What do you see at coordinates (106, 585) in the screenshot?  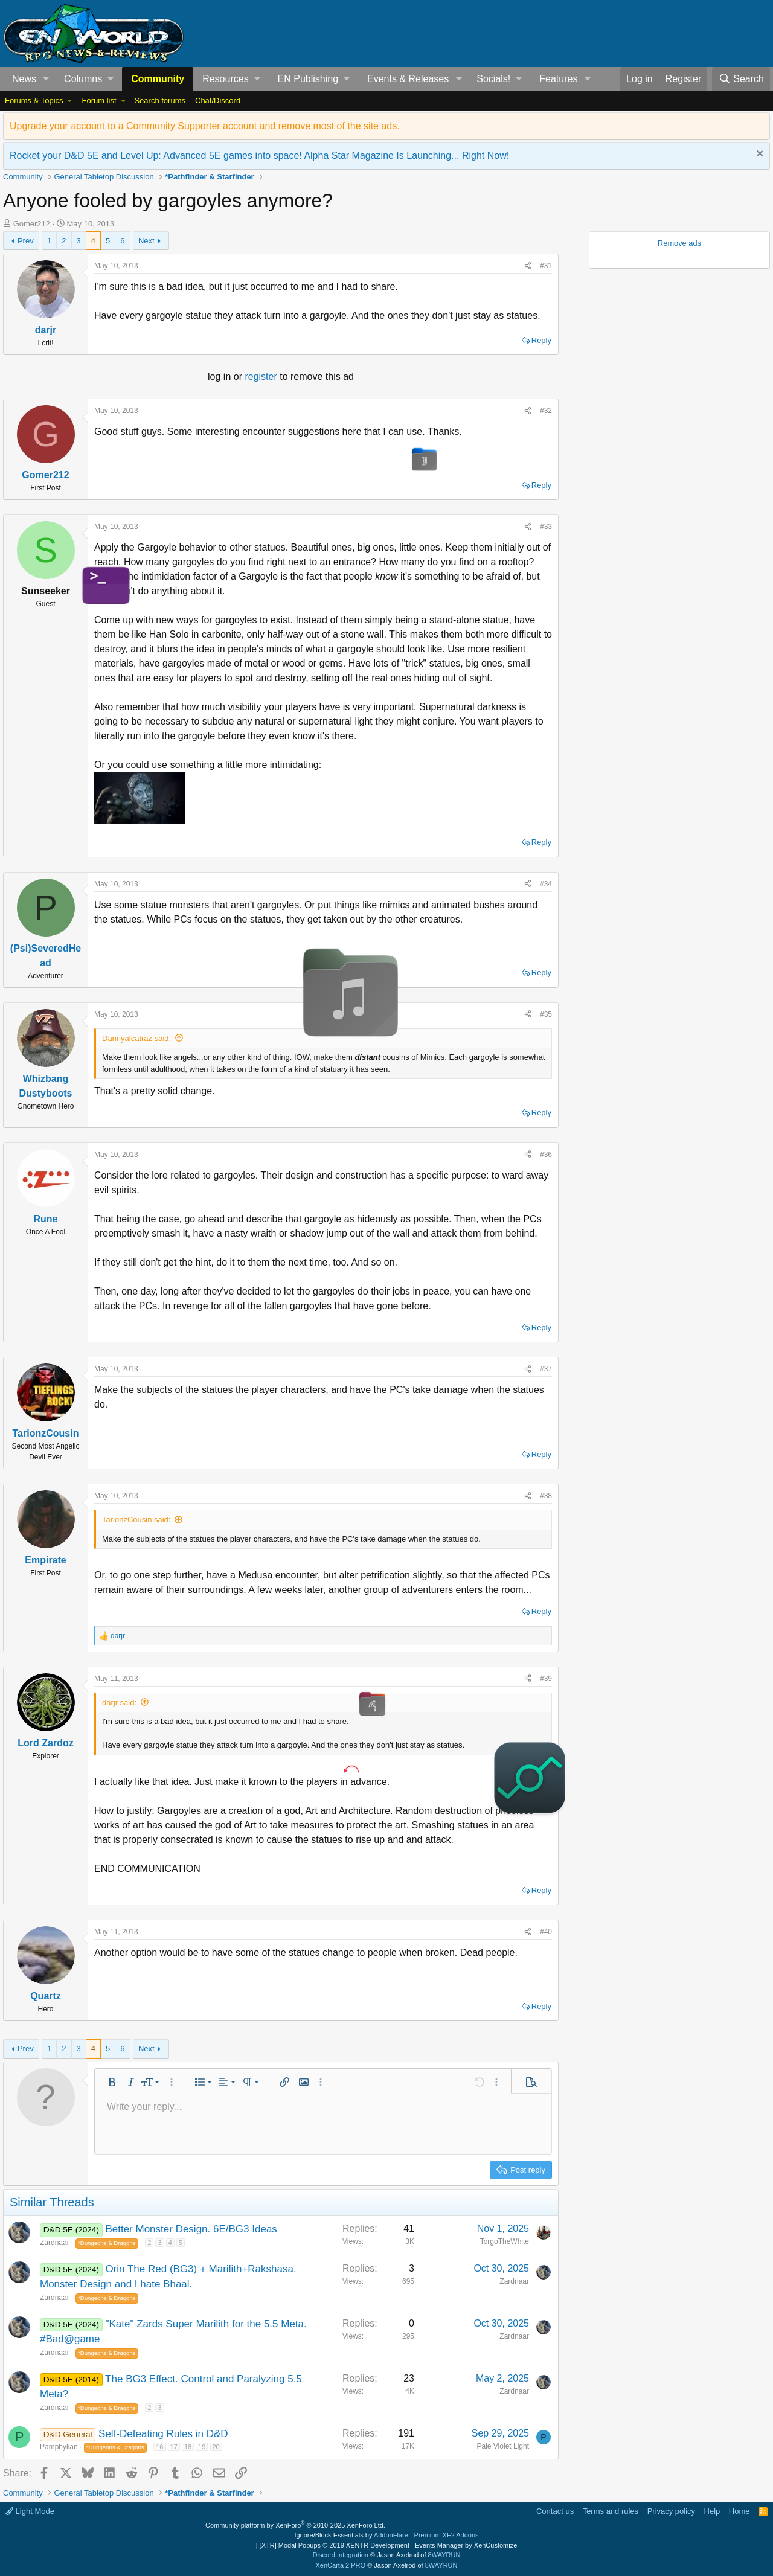 I see `open terminal with root/administrator privileges` at bounding box center [106, 585].